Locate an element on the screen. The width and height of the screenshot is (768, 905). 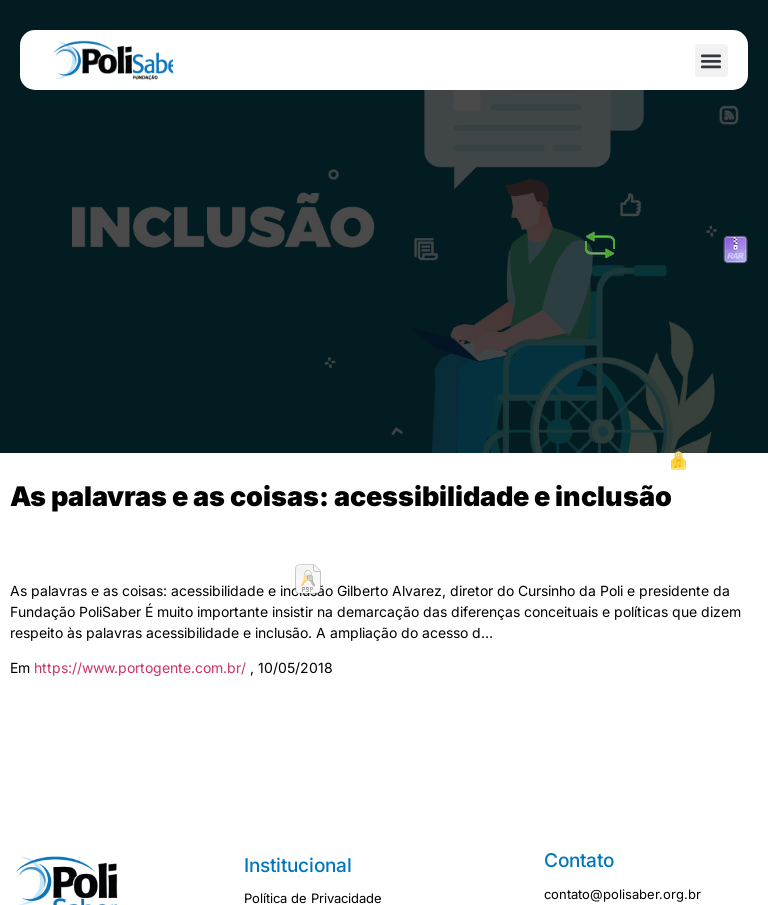
pgp encryption key file is located at coordinates (308, 579).